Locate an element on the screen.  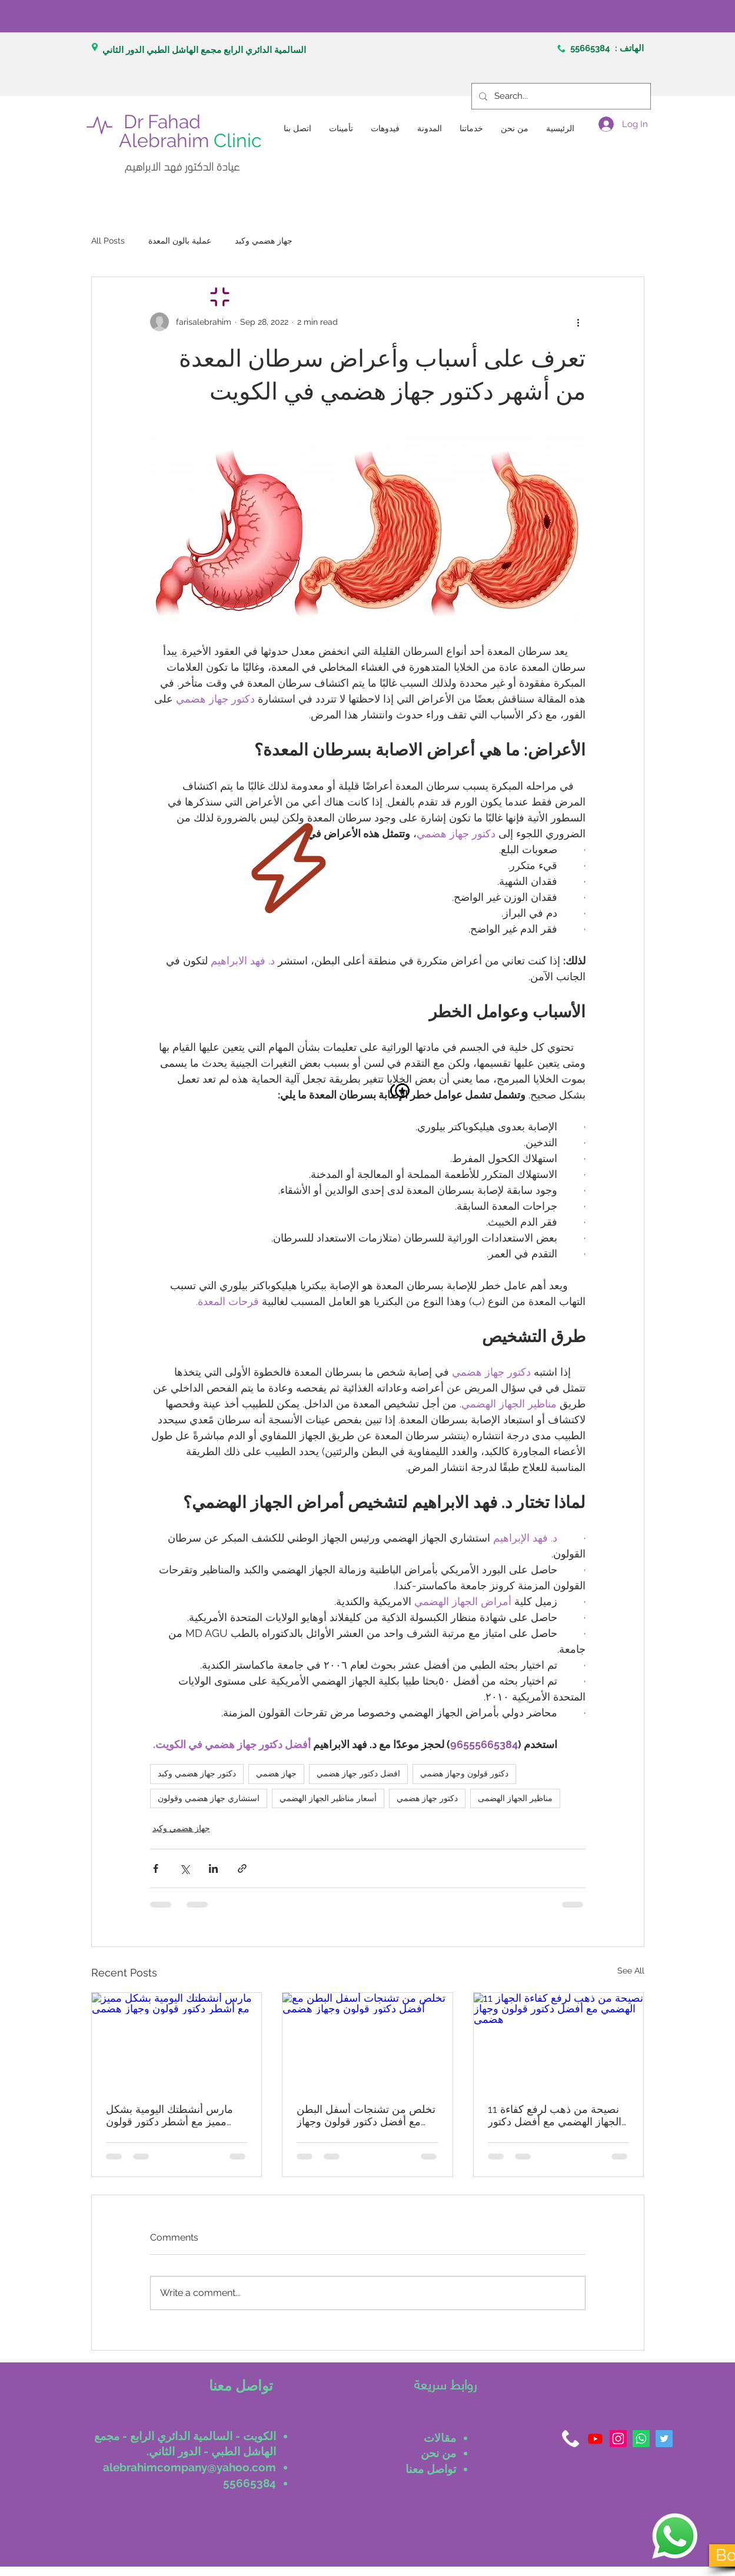
indicates a quick action or shortcut is located at coordinates (288, 868).